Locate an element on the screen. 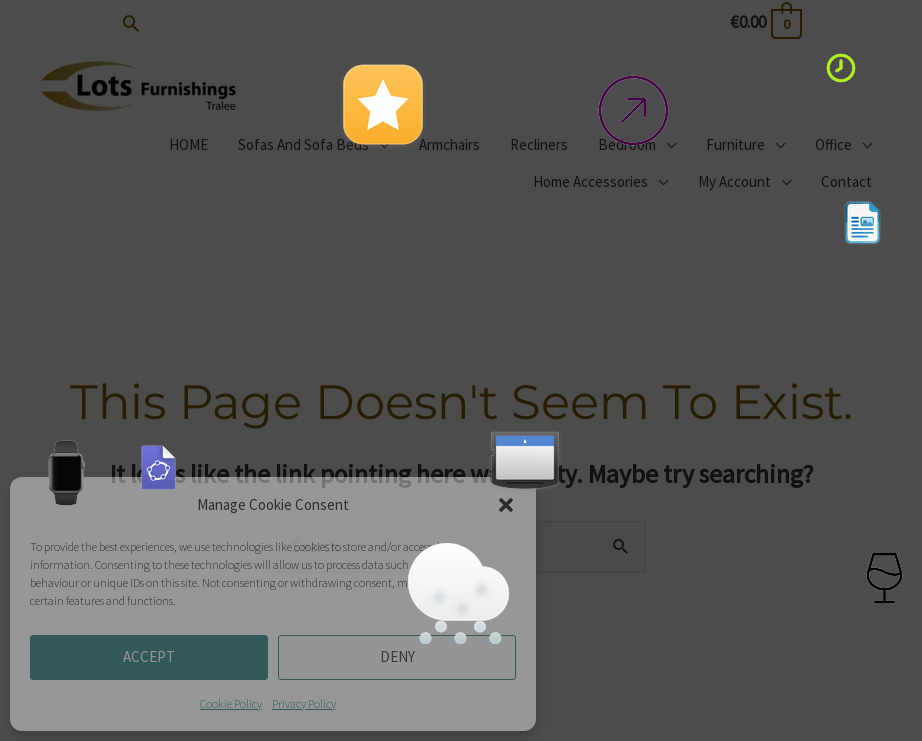 The height and width of the screenshot is (741, 922). a geogebra file document is located at coordinates (158, 468).